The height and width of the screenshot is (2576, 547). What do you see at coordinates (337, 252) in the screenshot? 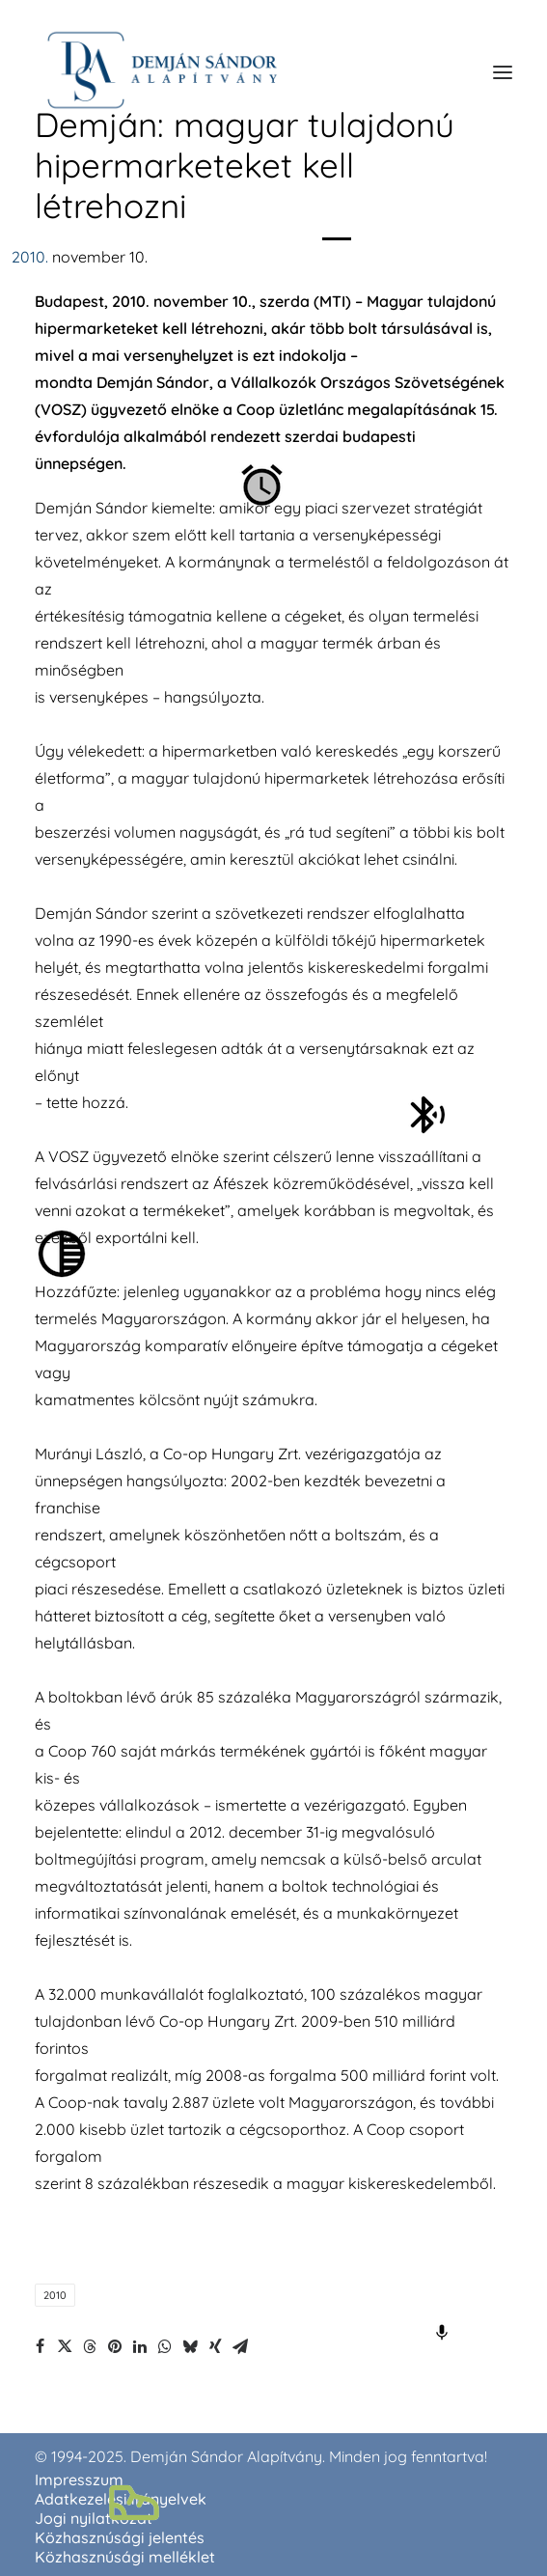
I see `maximize window to full screen` at bounding box center [337, 252].